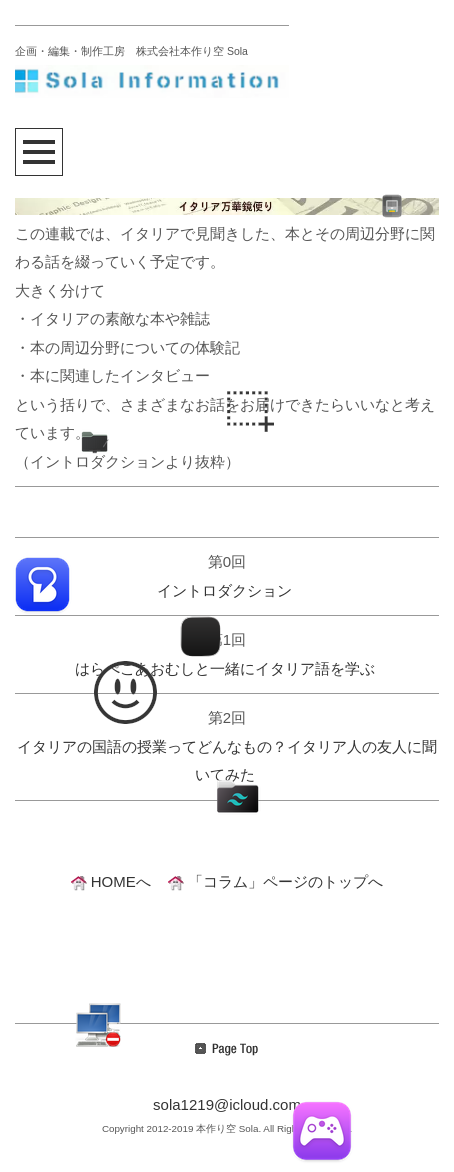 The width and height of the screenshot is (454, 1172). I want to click on take a screenshot of a selected area, so click(249, 410).